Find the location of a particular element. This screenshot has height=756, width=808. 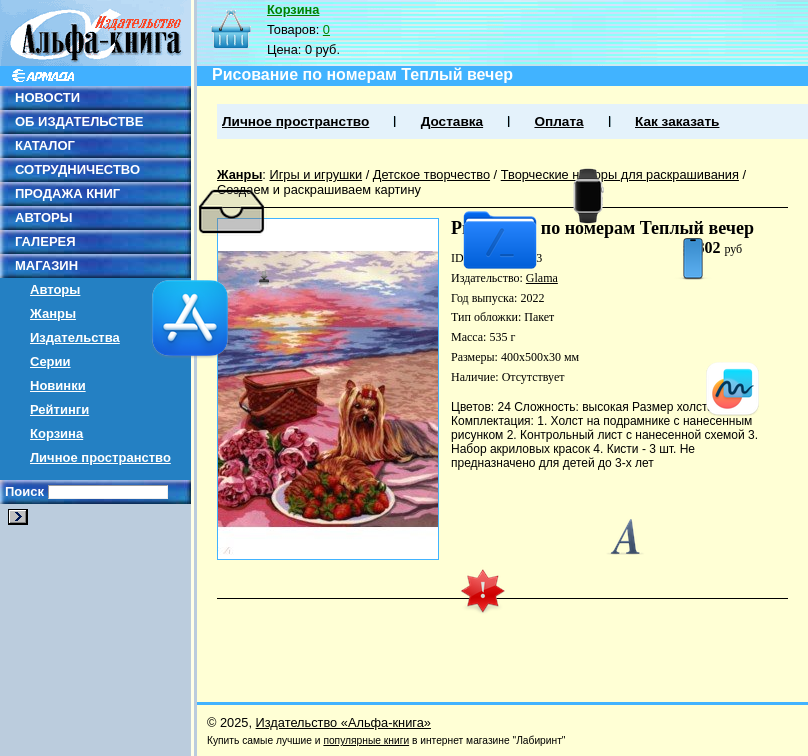

access the root directory of your file system is located at coordinates (500, 240).